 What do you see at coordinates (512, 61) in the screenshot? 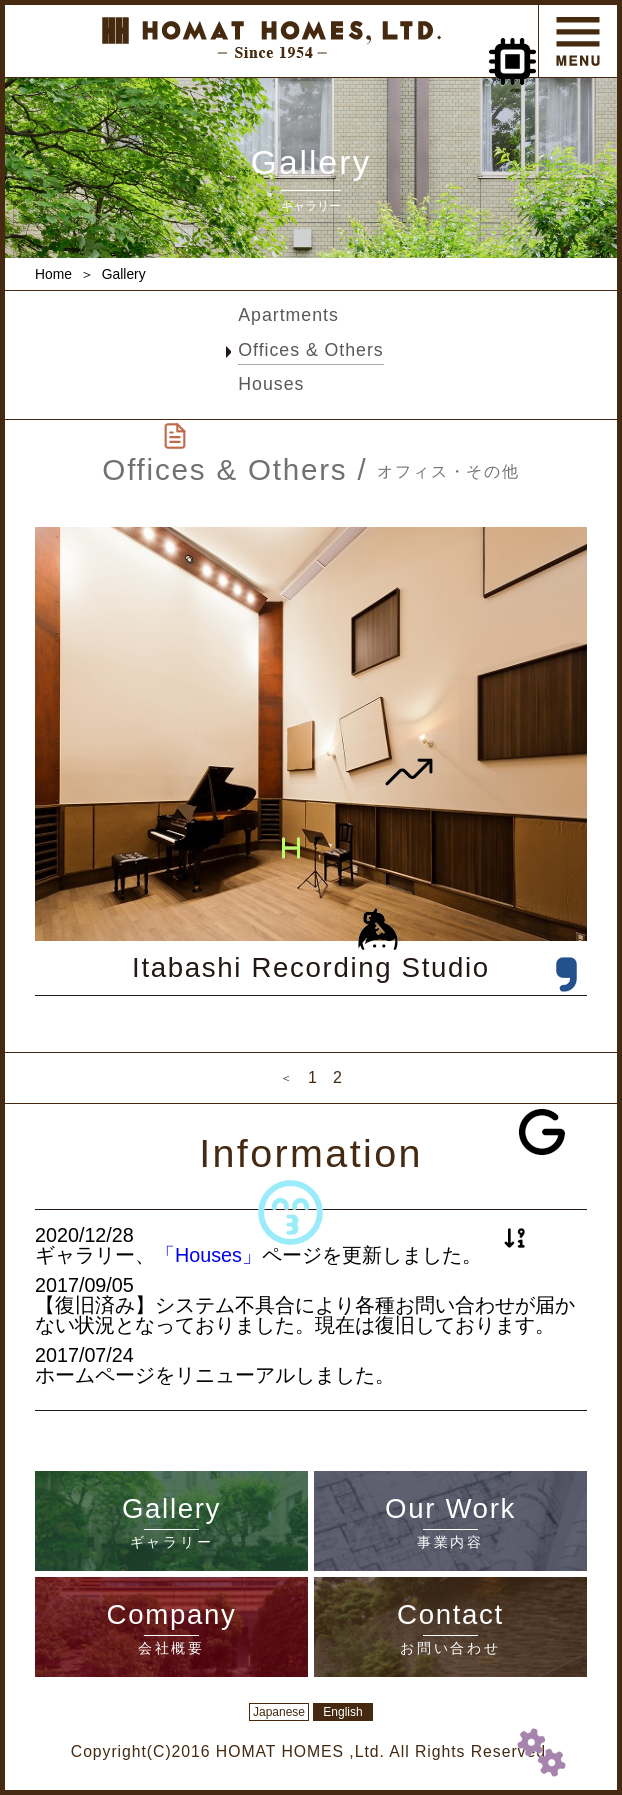
I see `view hardware or processor information` at bounding box center [512, 61].